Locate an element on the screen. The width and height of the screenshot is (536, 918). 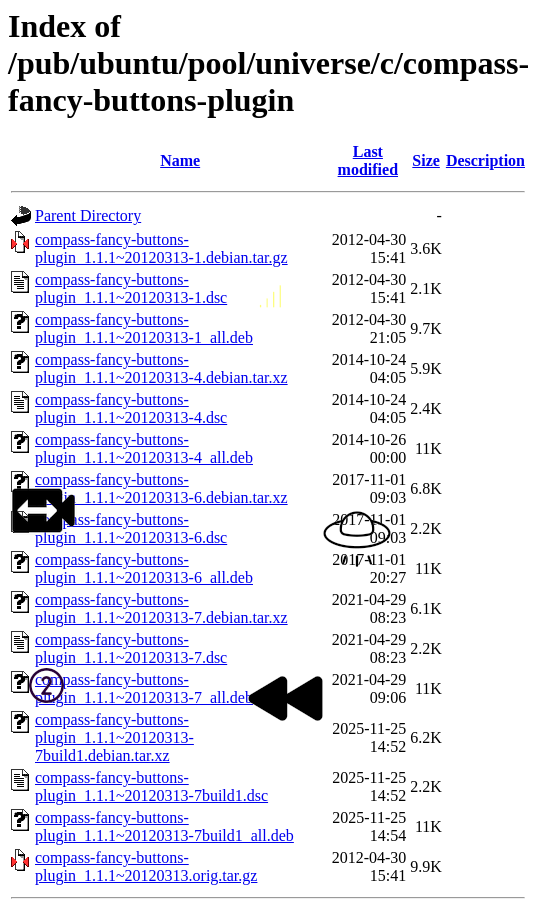
indicates step two in a multi-step process is located at coordinates (46, 685).